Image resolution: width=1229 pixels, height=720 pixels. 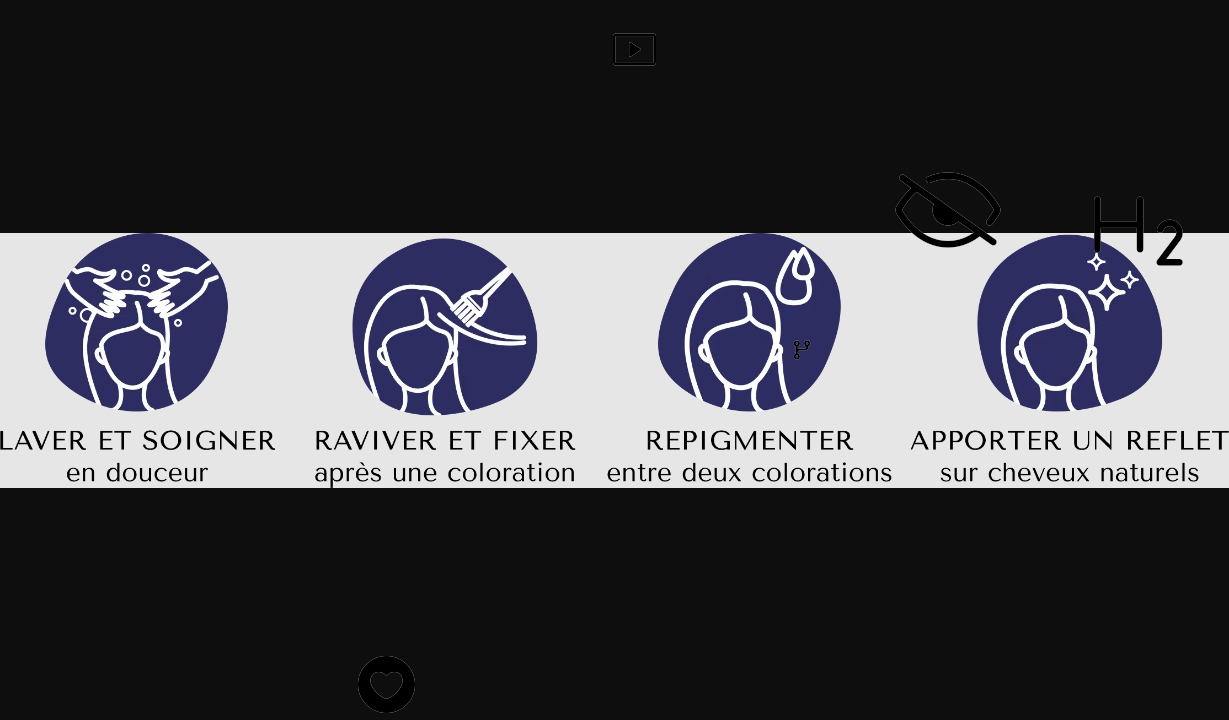 What do you see at coordinates (802, 350) in the screenshot?
I see `view repository branches` at bounding box center [802, 350].